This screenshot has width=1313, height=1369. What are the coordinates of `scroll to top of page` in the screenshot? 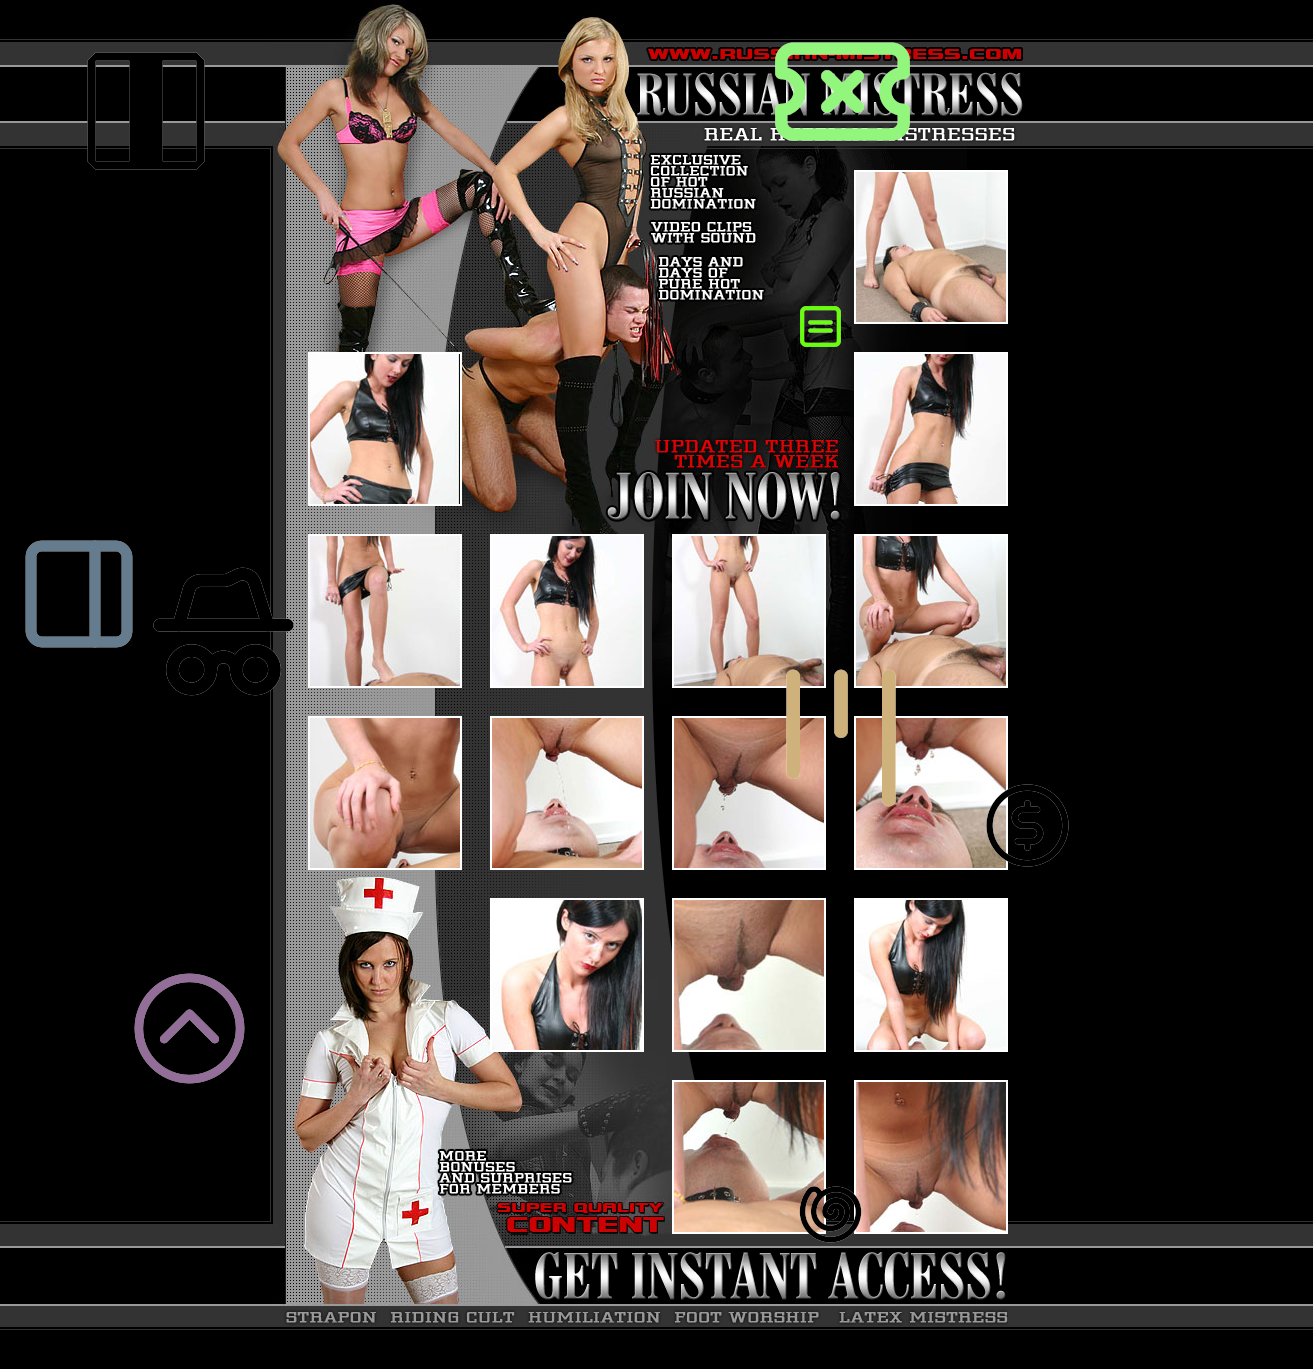 It's located at (189, 1028).